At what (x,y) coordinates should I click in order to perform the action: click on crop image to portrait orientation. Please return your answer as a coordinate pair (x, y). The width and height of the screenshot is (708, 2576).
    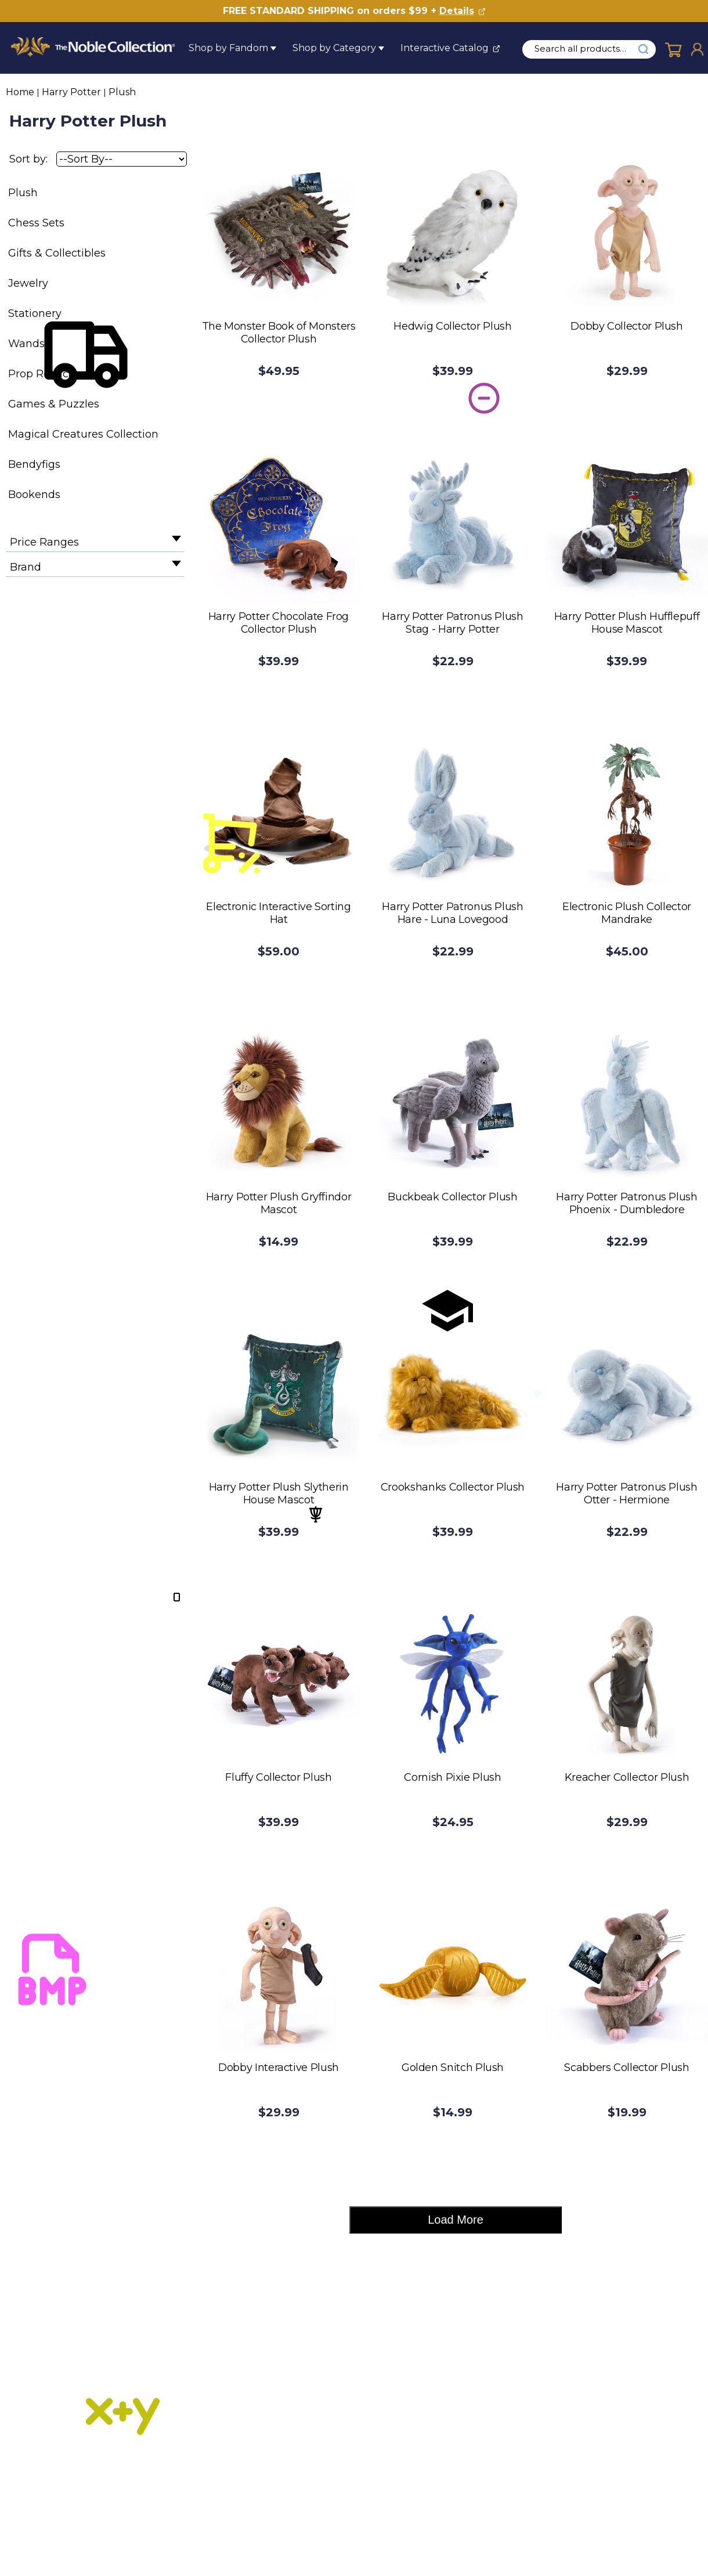
    Looking at the image, I should click on (176, 1597).